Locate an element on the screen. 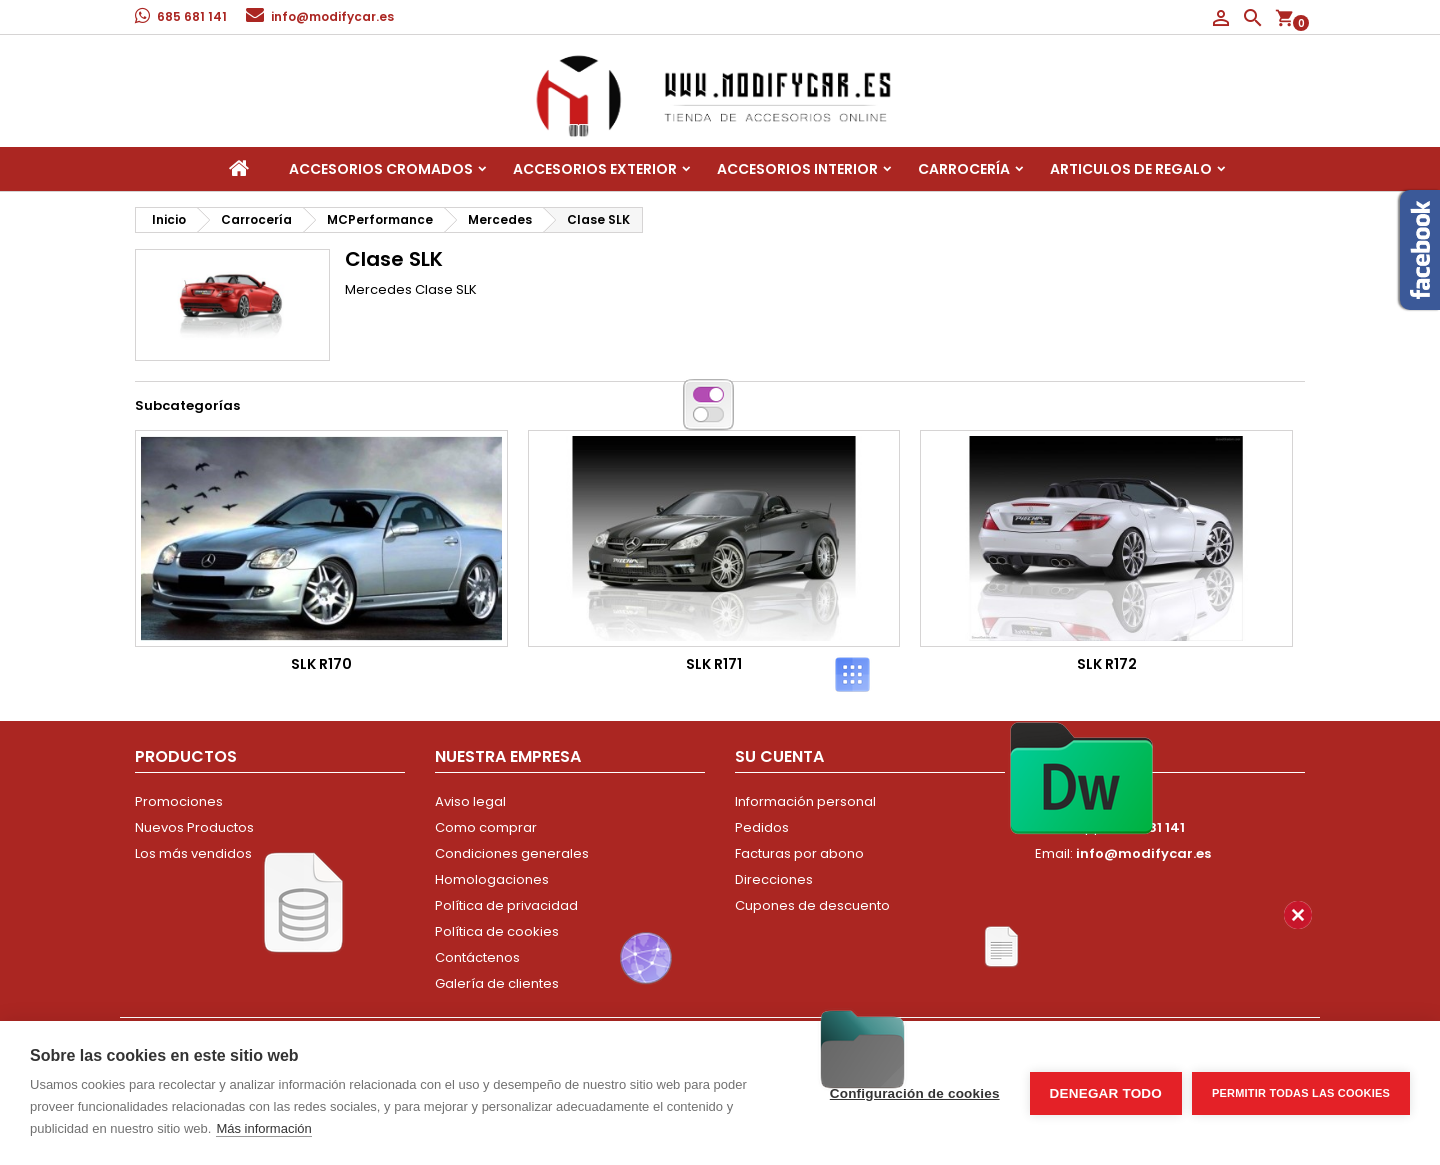  cancel the current action or operation is located at coordinates (1298, 915).